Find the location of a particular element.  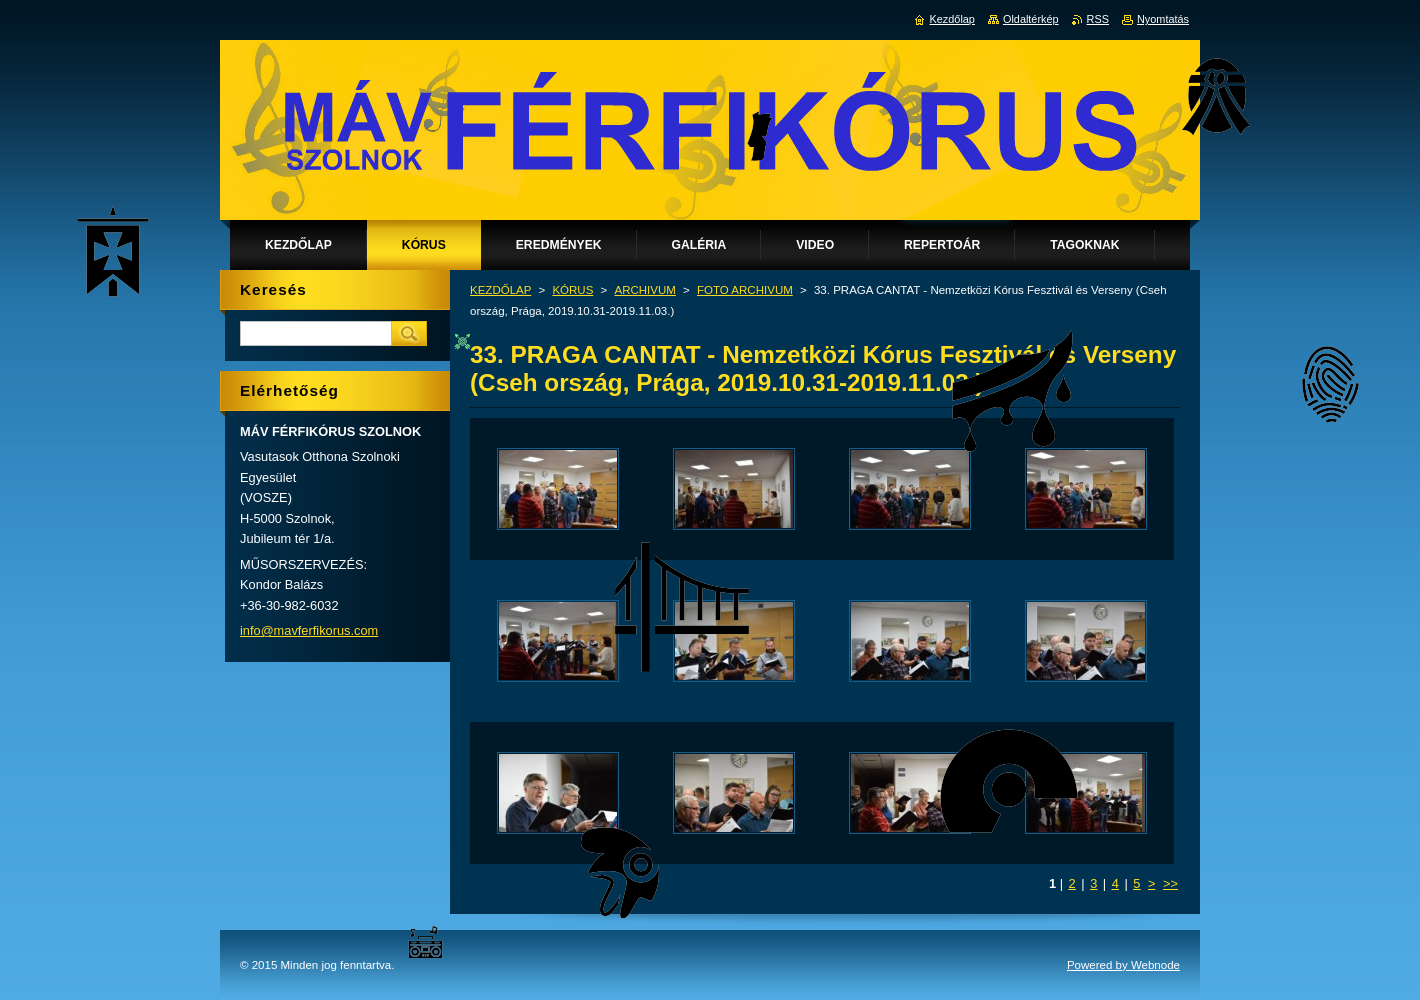

access player armor or equipment settings is located at coordinates (1009, 781).